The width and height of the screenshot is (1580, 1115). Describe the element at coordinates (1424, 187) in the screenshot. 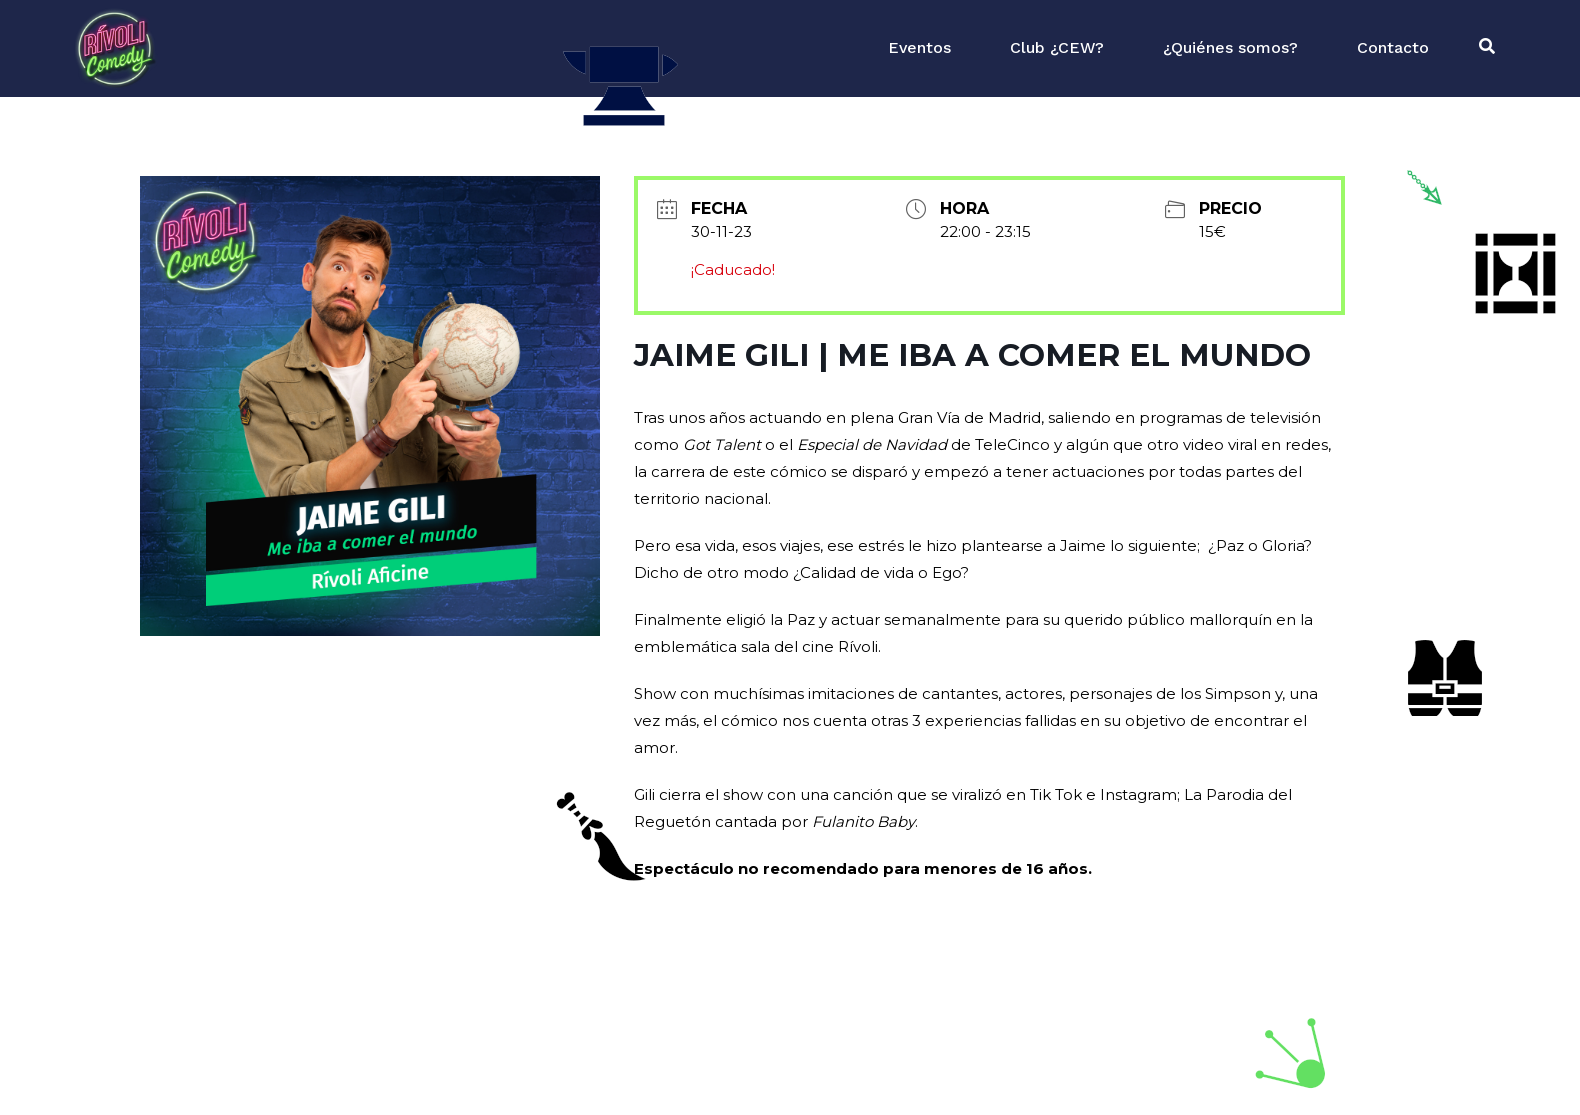

I see `equip harpoon weapon or grappling tool` at that location.